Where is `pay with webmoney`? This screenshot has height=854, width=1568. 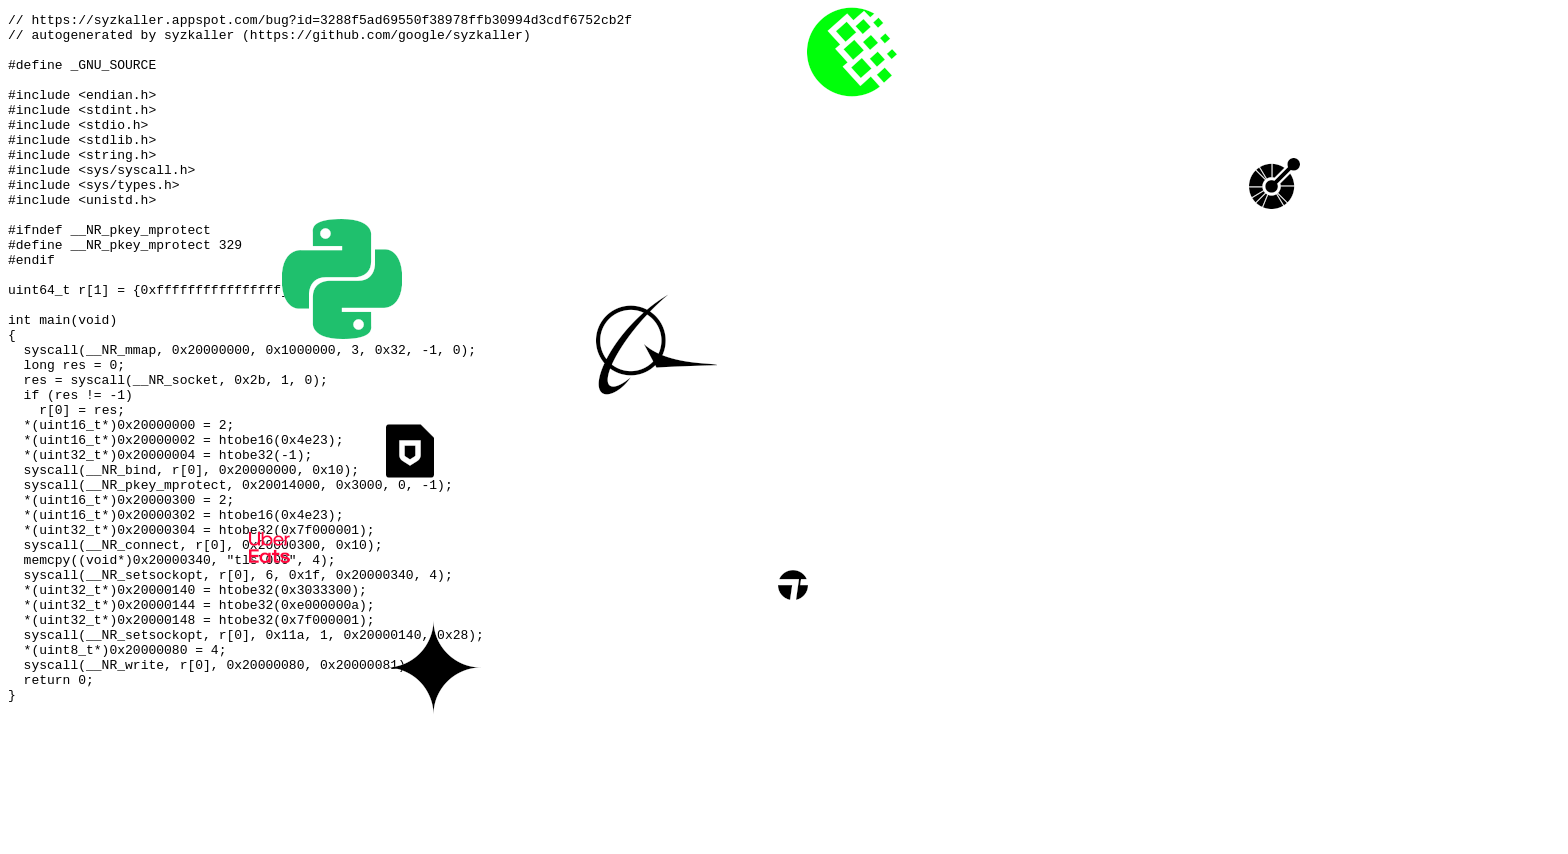
pay with webmoney is located at coordinates (852, 52).